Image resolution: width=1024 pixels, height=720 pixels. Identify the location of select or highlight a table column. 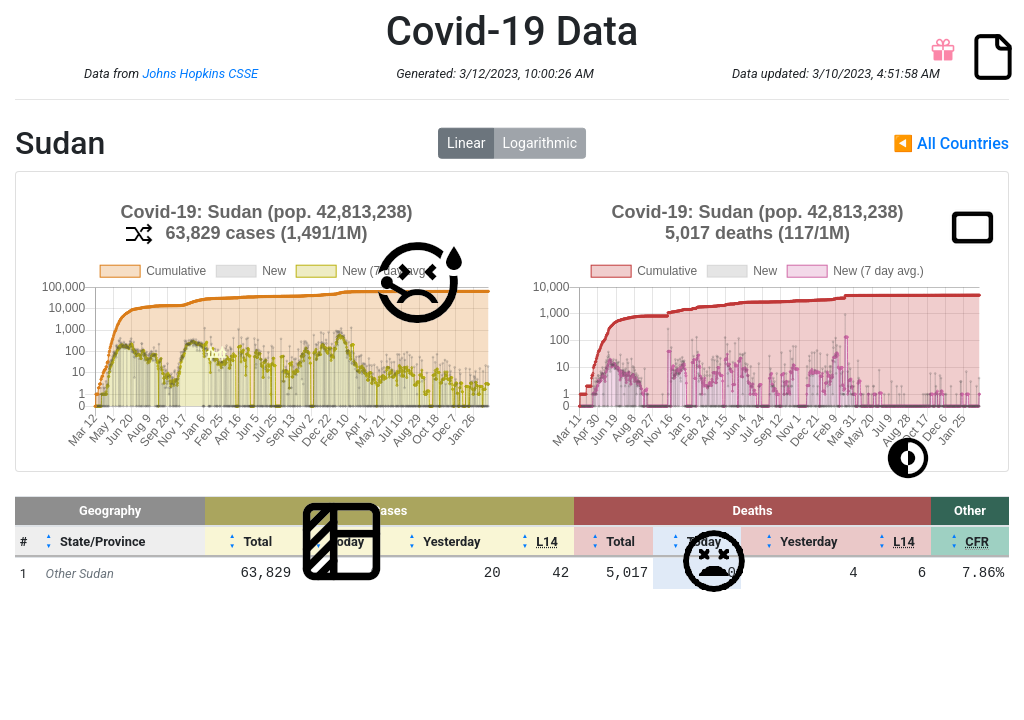
(341, 541).